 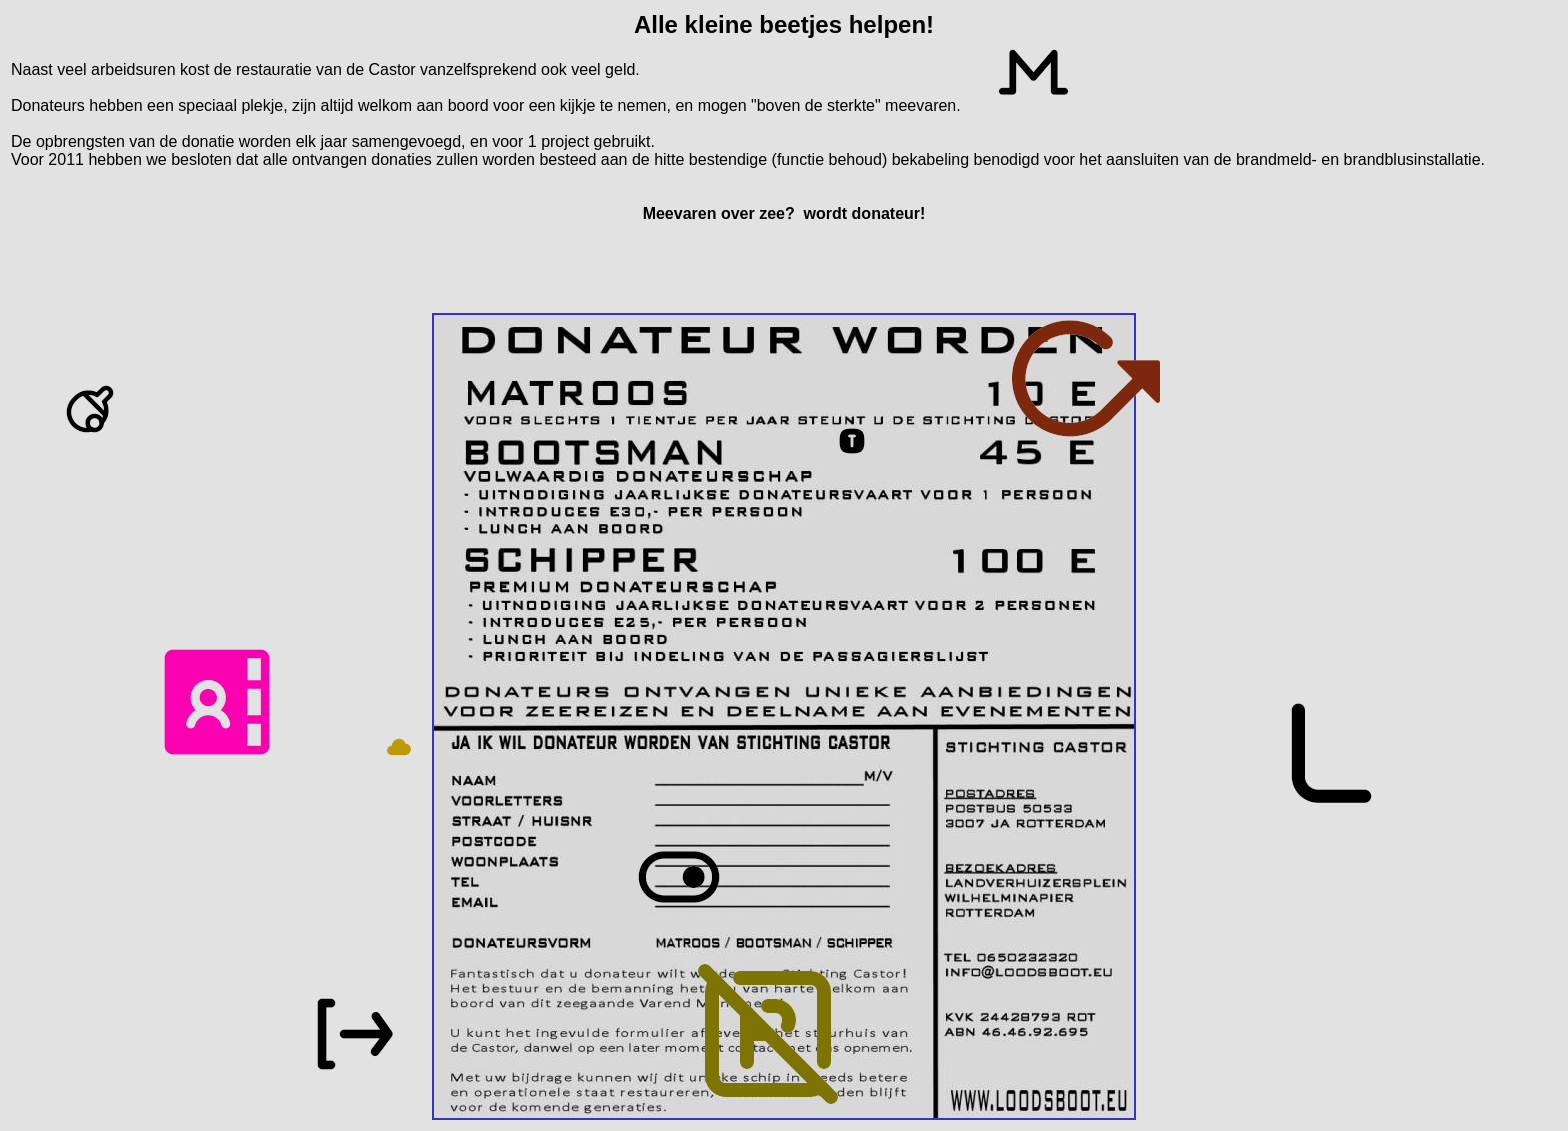 What do you see at coordinates (1085, 369) in the screenshot?
I see `repeat or loop an action` at bounding box center [1085, 369].